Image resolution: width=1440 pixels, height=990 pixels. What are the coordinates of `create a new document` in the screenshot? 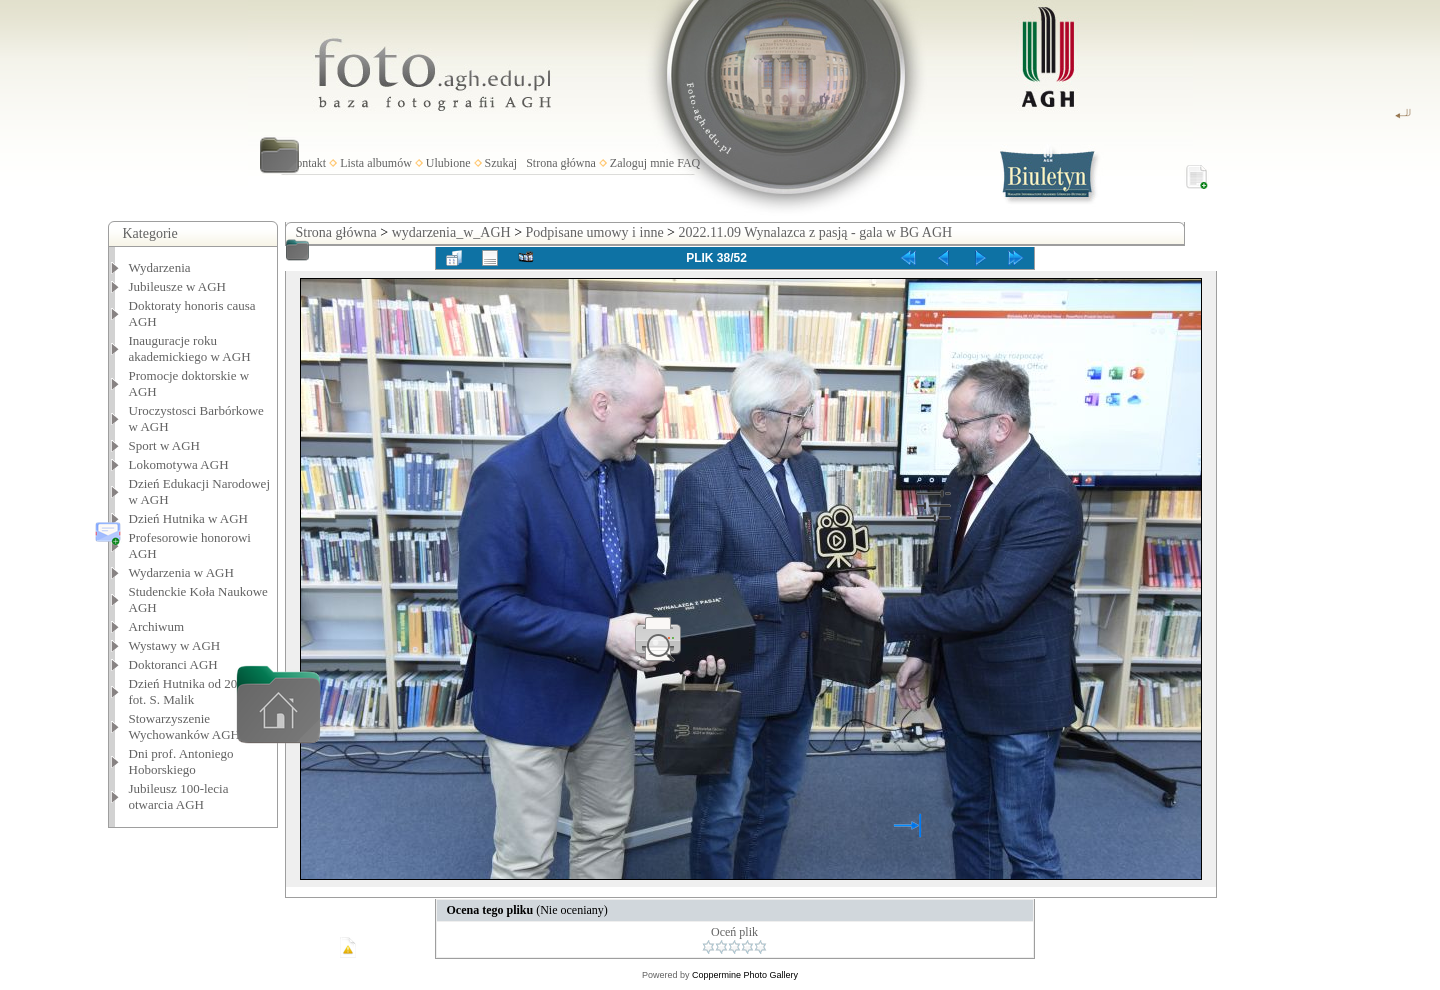 It's located at (1196, 176).